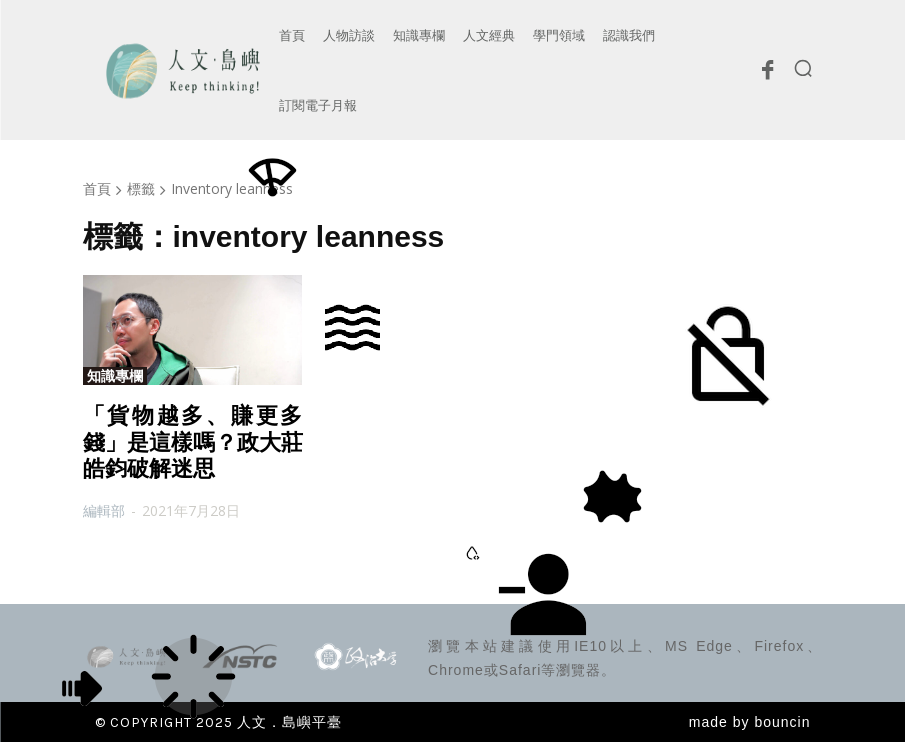 Image resolution: width=905 pixels, height=742 pixels. Describe the element at coordinates (272, 177) in the screenshot. I see `toggle windshield wiper controls` at that location.